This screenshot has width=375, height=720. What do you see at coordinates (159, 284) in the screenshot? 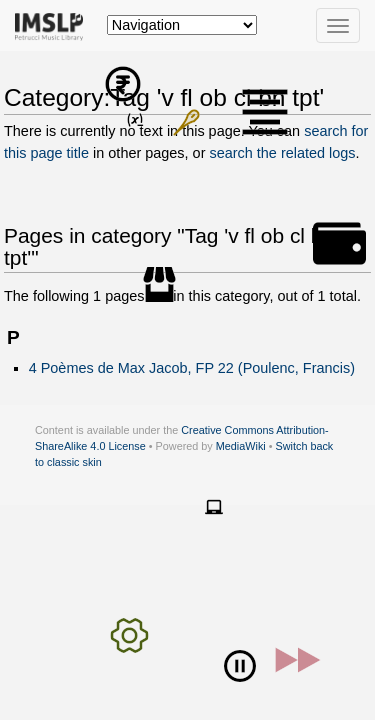
I see `open the store or shop` at bounding box center [159, 284].